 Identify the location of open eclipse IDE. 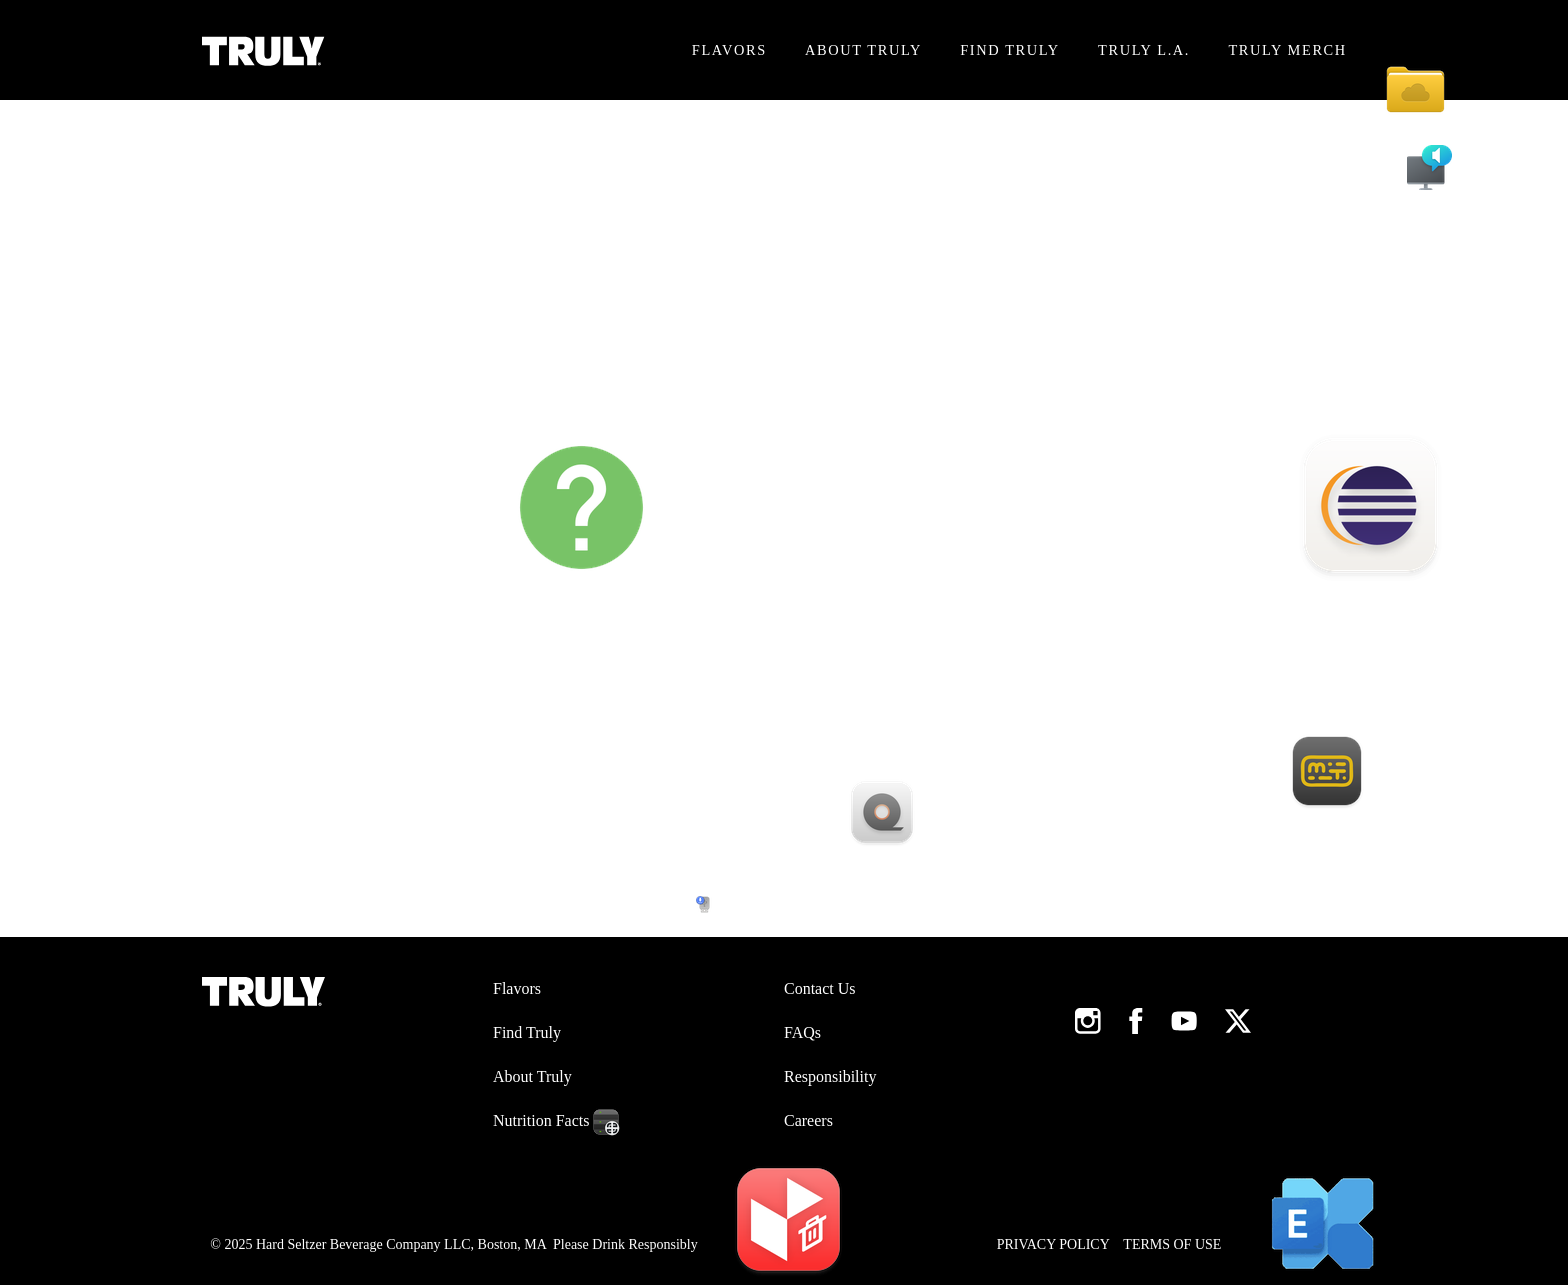
(1370, 505).